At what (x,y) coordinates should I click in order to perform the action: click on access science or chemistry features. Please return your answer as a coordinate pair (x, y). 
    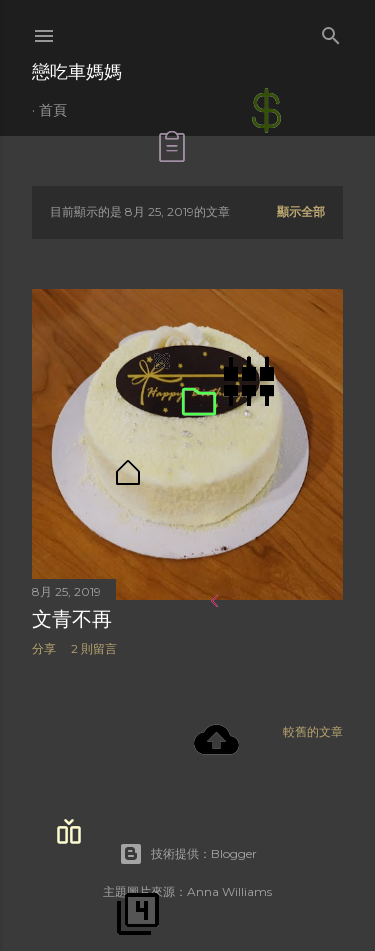
    Looking at the image, I should click on (162, 361).